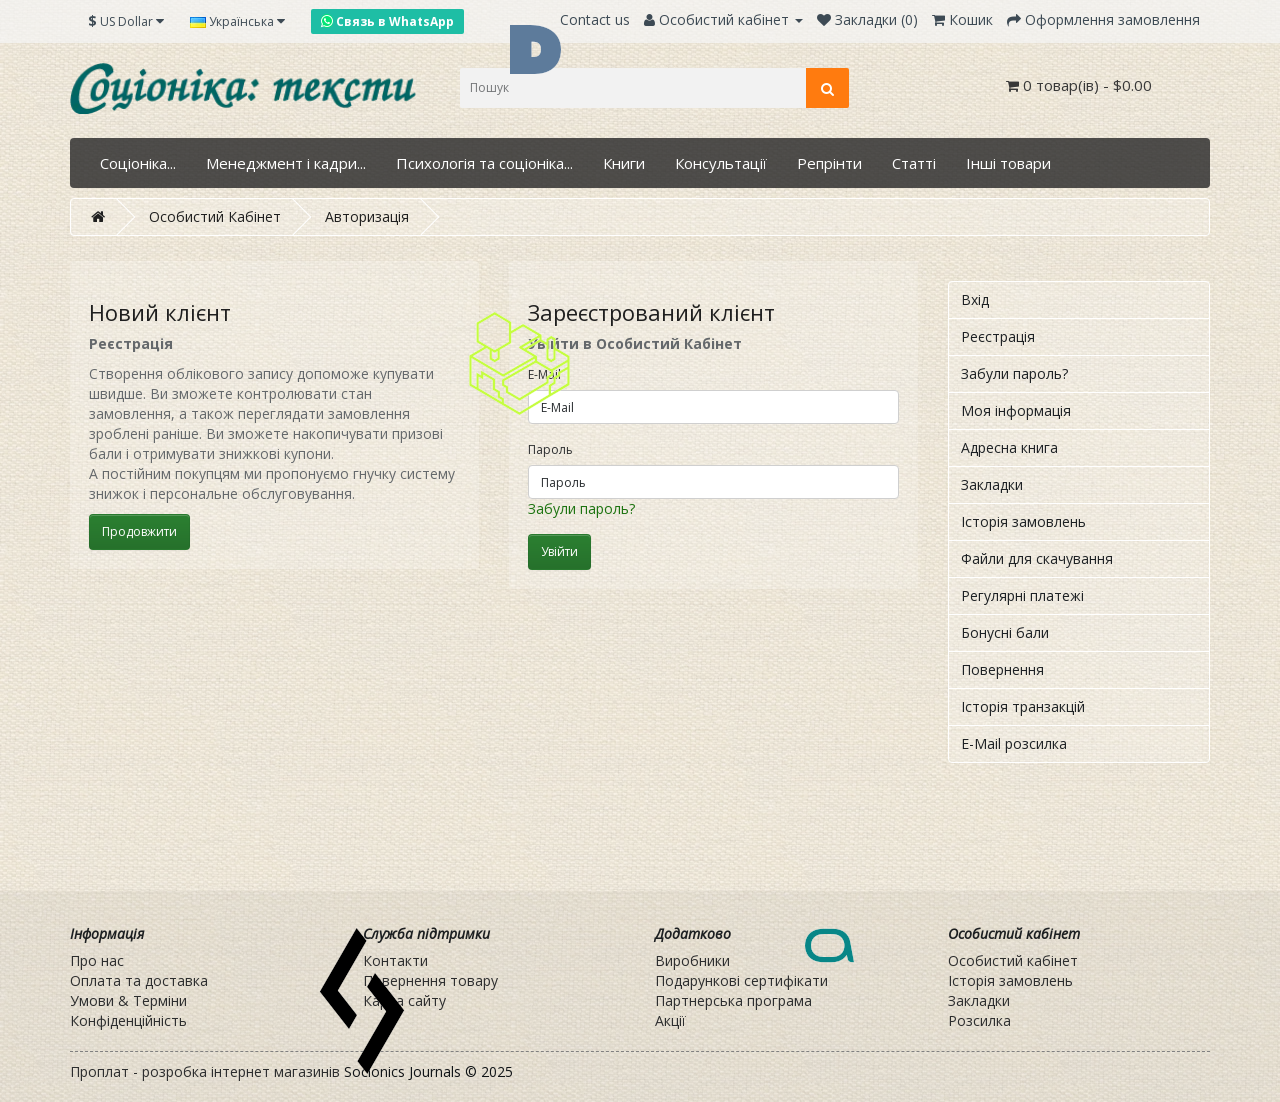  I want to click on DMM.com logo, so click(535, 49).